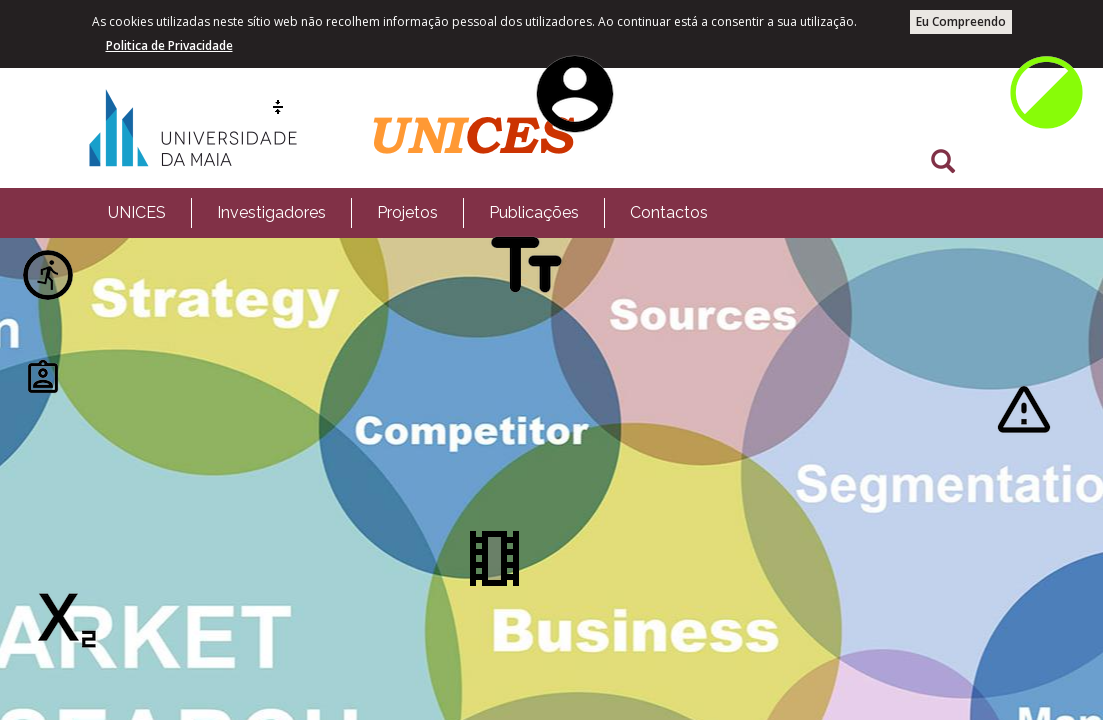 The width and height of the screenshot is (1103, 720). Describe the element at coordinates (575, 94) in the screenshot. I see `access your profile or account settings` at that location.